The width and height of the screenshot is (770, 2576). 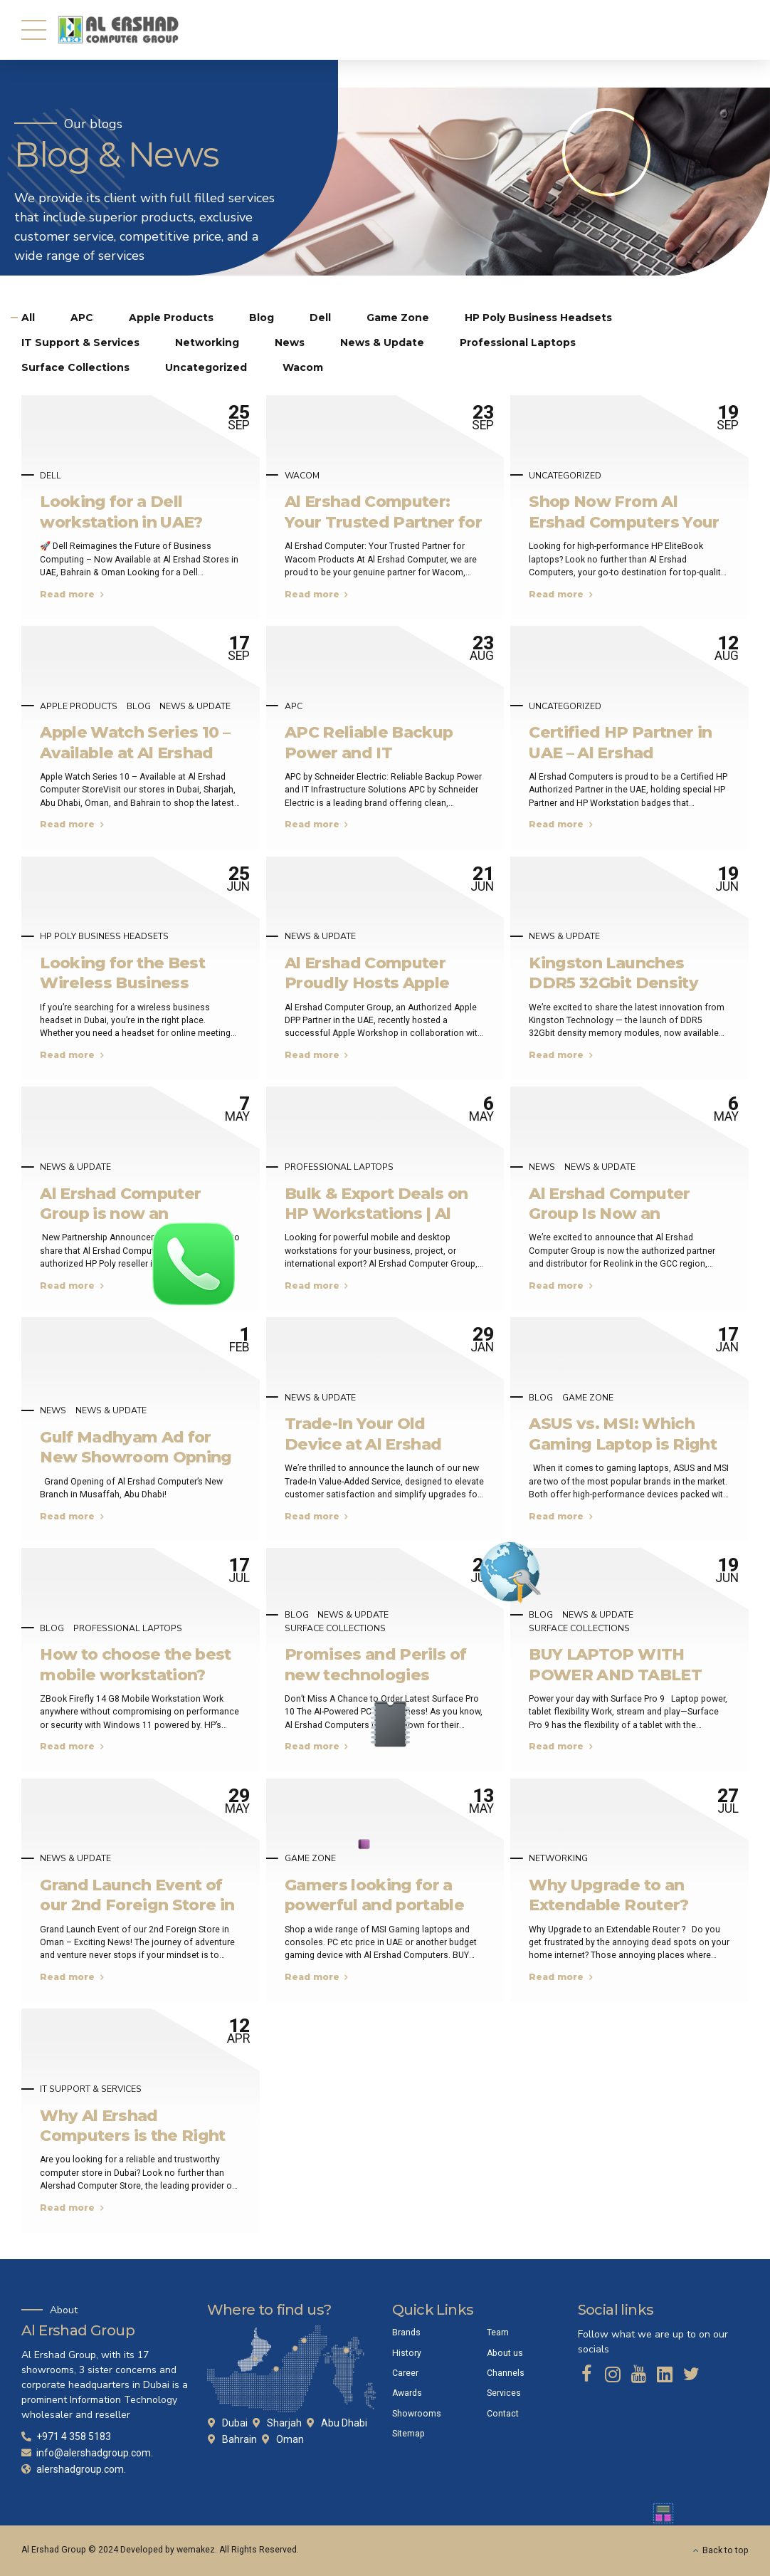 What do you see at coordinates (194, 1264) in the screenshot?
I see `open the phone app to make a call` at bounding box center [194, 1264].